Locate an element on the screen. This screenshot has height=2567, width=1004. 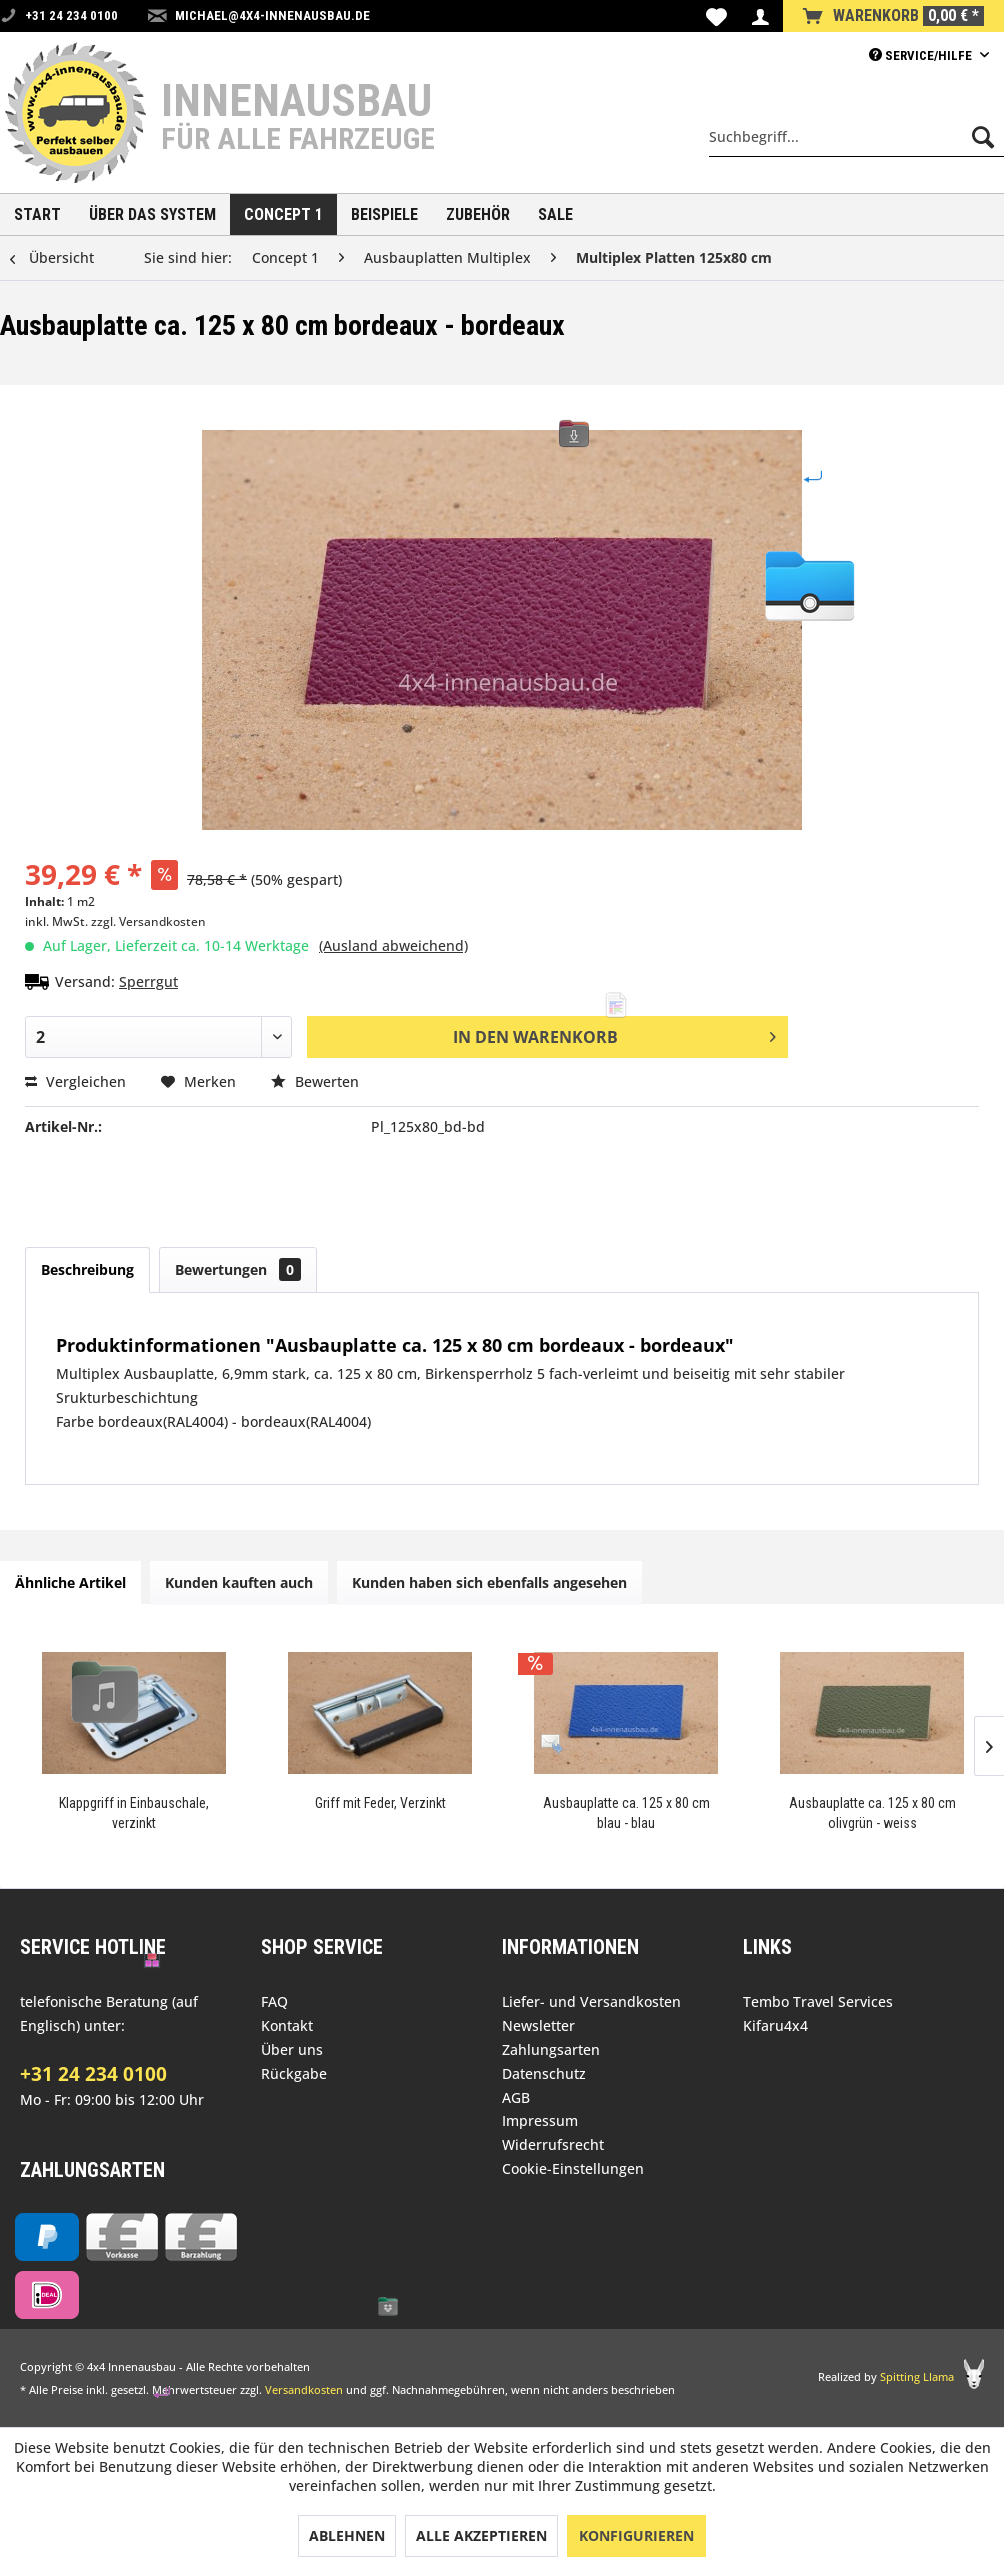
open your music folder is located at coordinates (105, 1692).